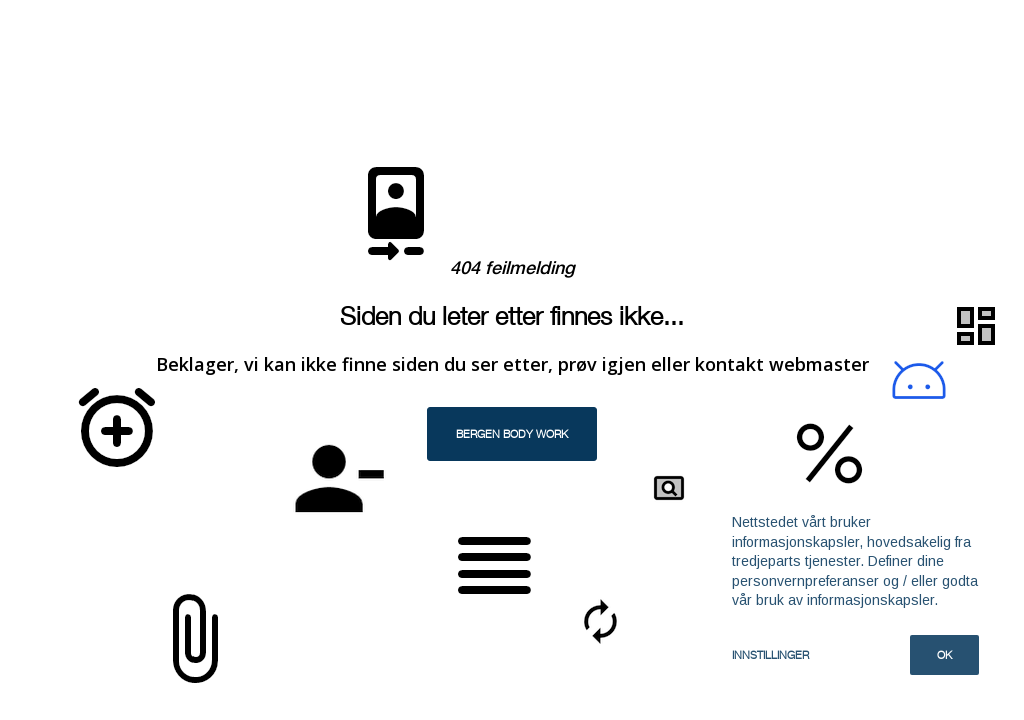 This screenshot has width=1024, height=720. I want to click on refresh or reload content, so click(600, 621).